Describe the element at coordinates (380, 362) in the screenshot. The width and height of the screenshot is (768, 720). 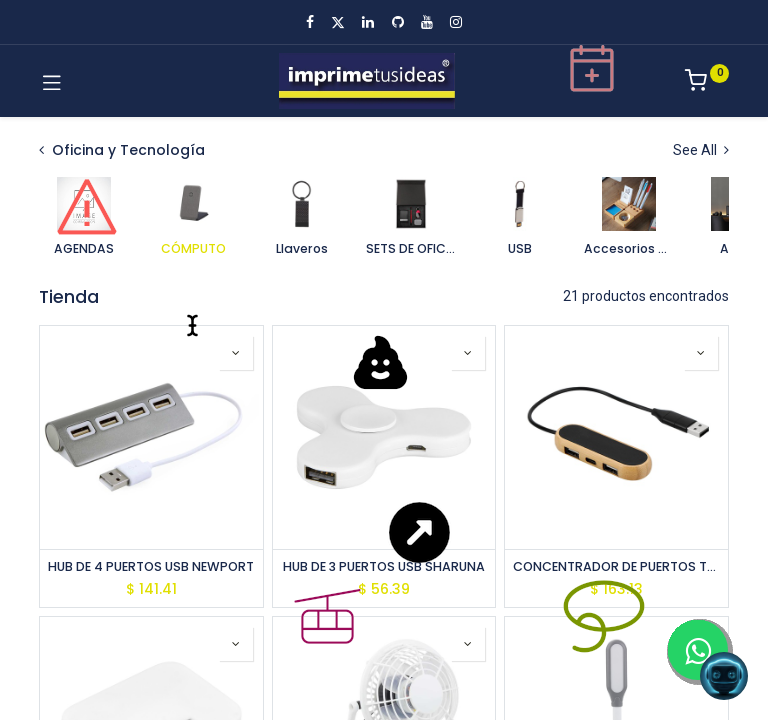
I see `add a poop emoji reaction` at that location.